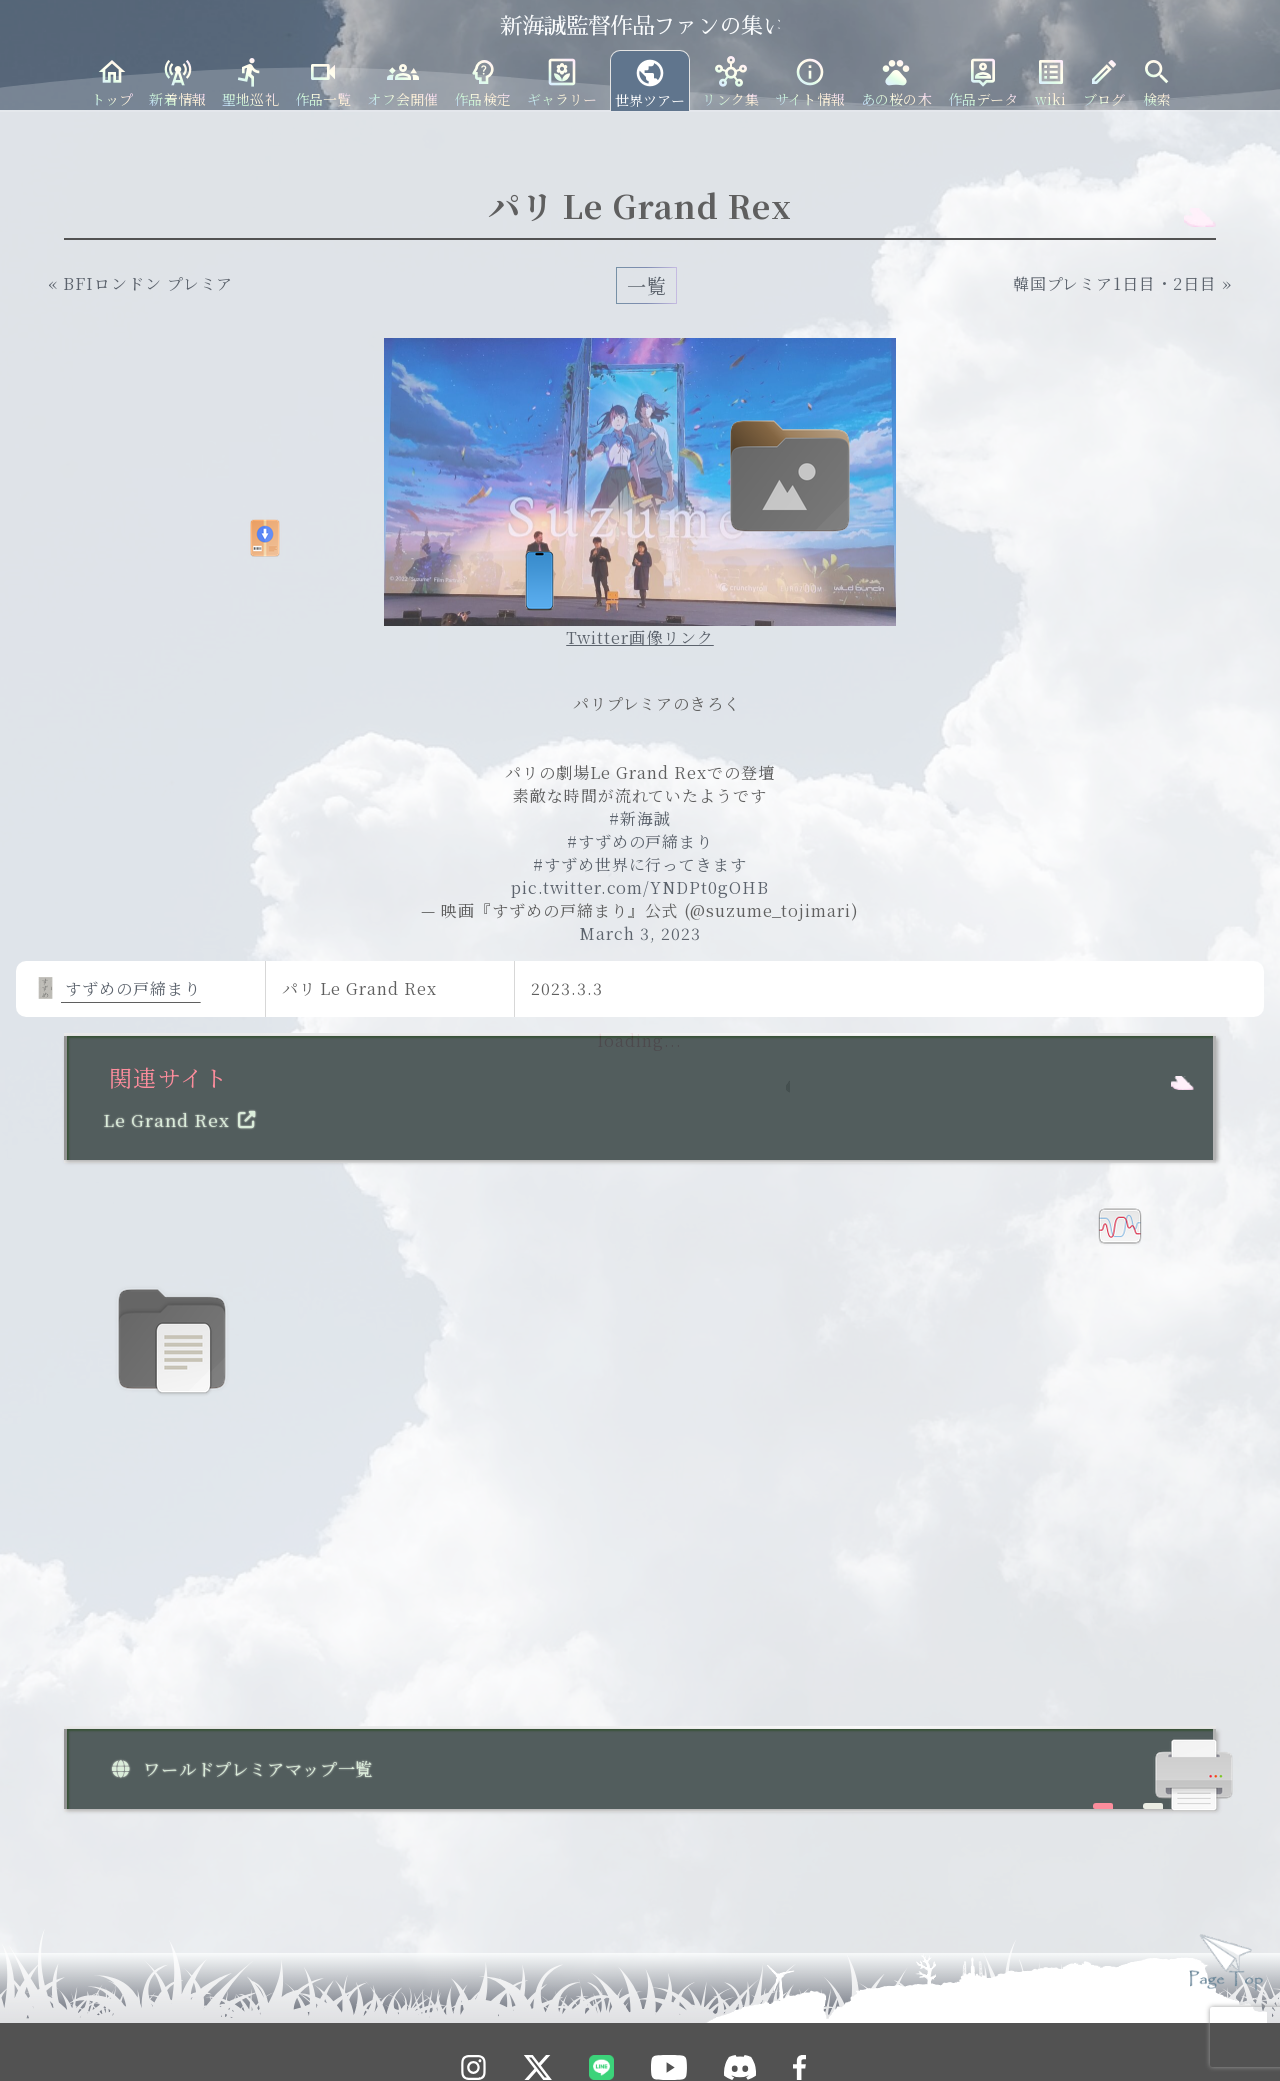 The width and height of the screenshot is (1280, 2081). I want to click on connected iPhone device, so click(539, 581).